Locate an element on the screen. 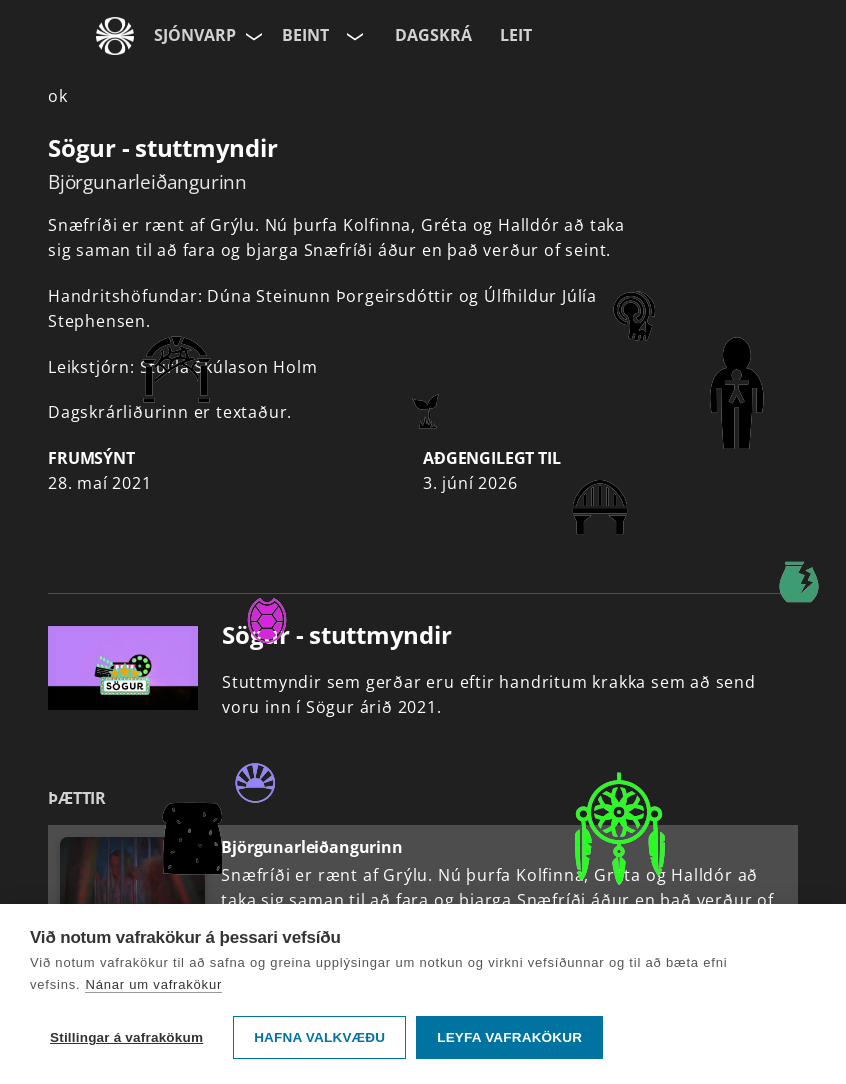  enter a dungeon or underground area is located at coordinates (176, 369).